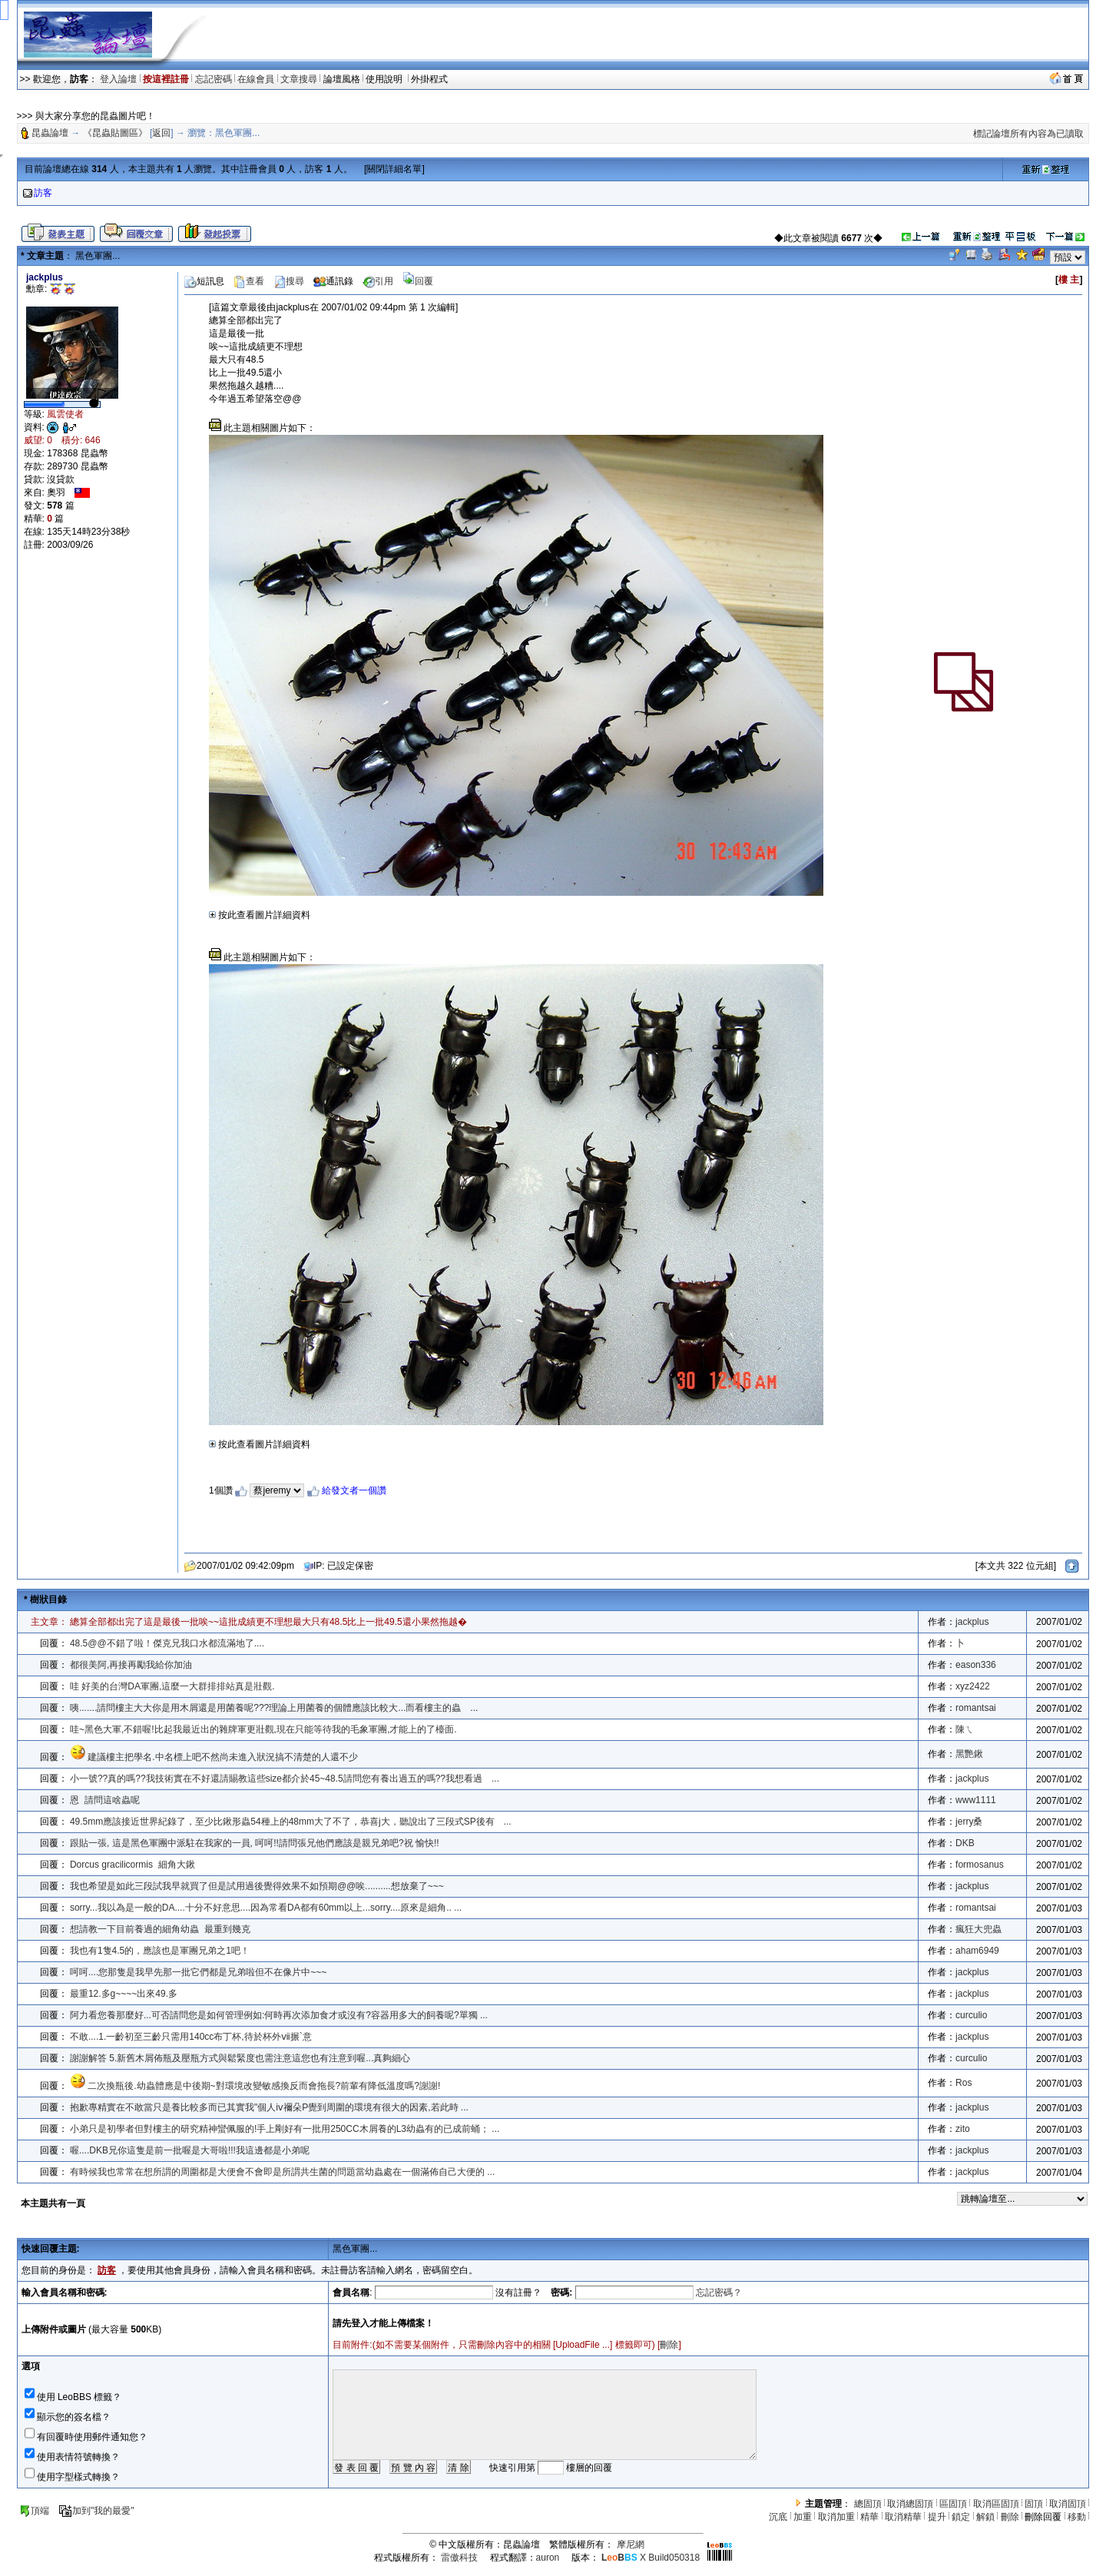 The width and height of the screenshot is (1106, 2576). Describe the element at coordinates (558, 1076) in the screenshot. I see `enter text in a form field` at that location.